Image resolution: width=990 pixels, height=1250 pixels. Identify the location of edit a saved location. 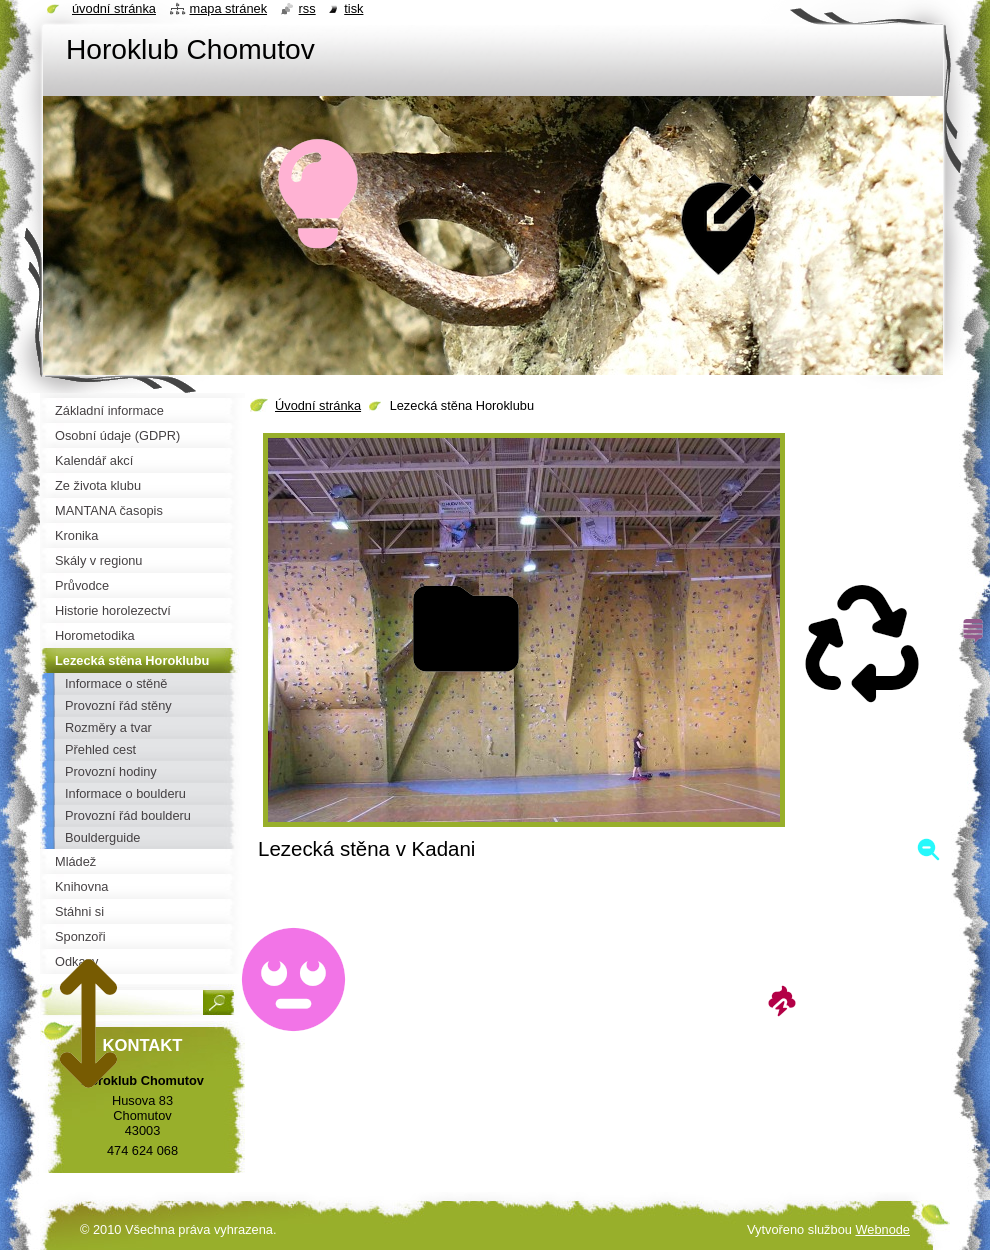
(718, 228).